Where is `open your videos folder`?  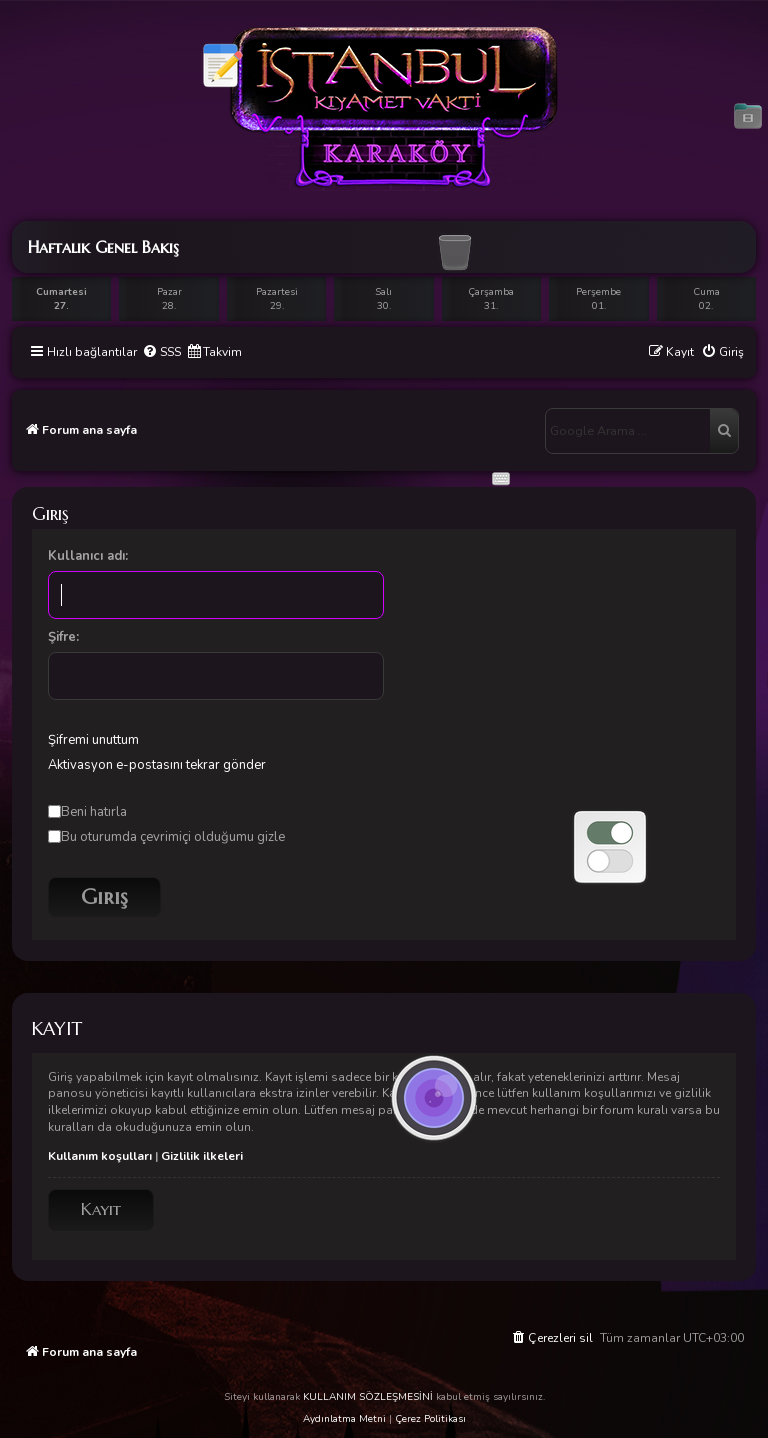
open your videos folder is located at coordinates (748, 116).